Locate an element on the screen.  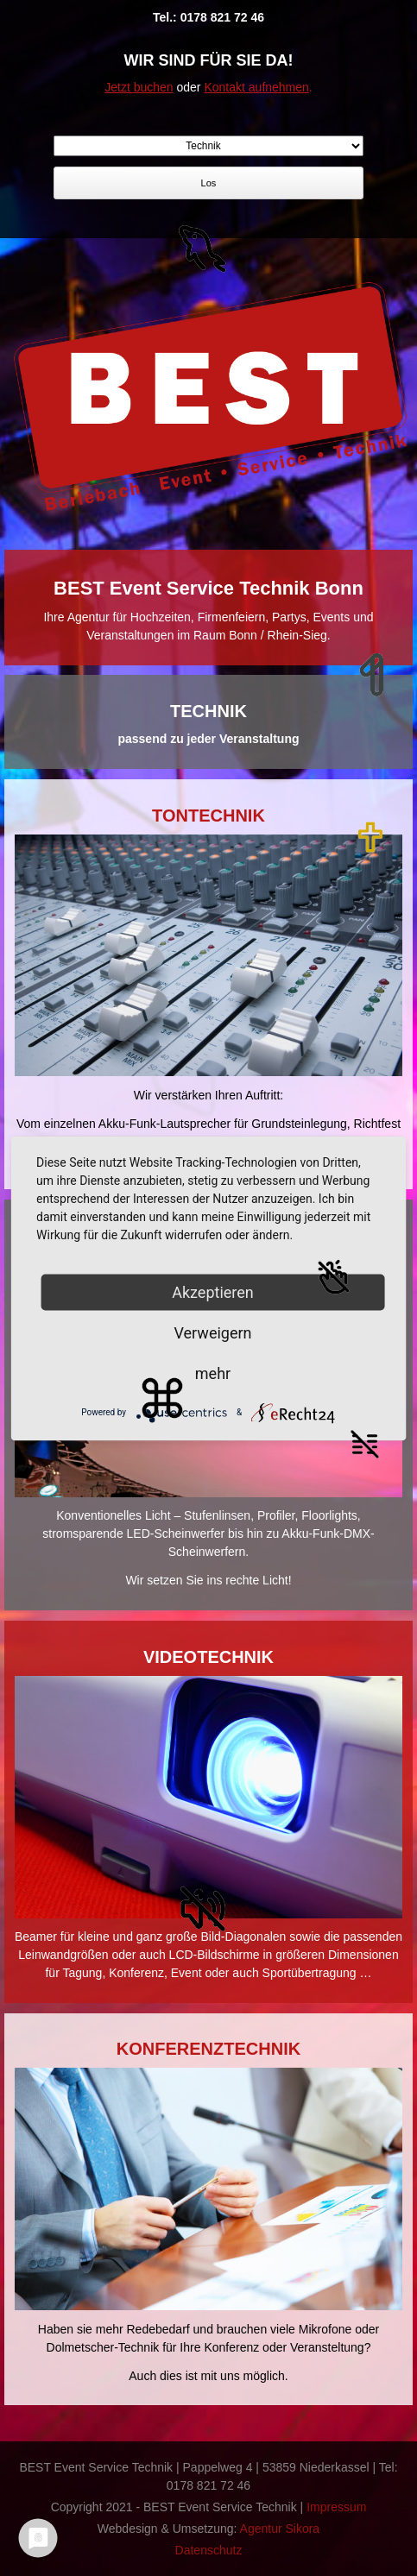
religious or faith-related content is located at coordinates (370, 837).